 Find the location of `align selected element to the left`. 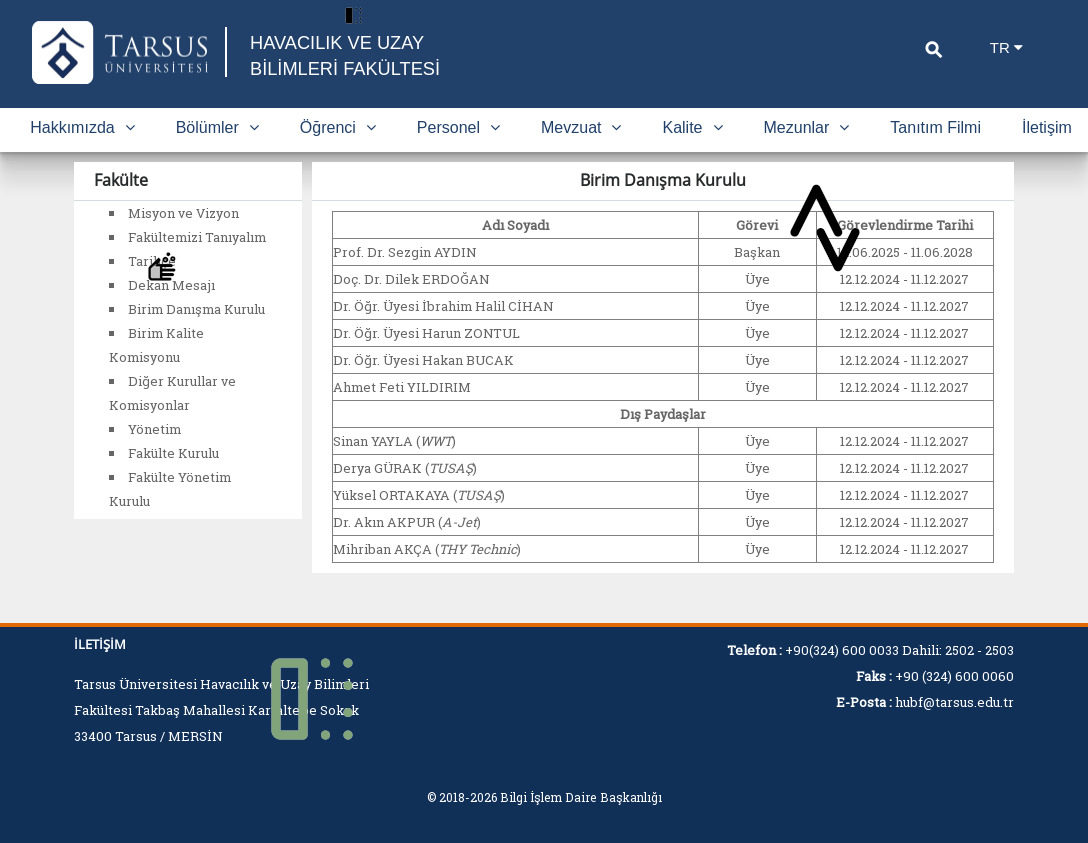

align selected element to the left is located at coordinates (312, 699).